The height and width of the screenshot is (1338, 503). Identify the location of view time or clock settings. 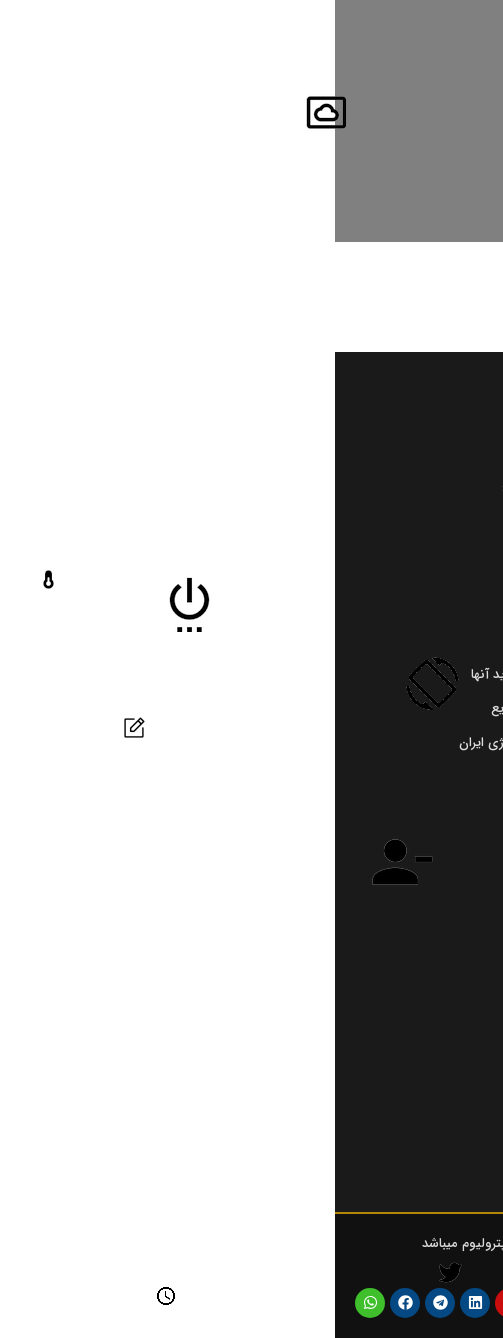
(166, 1296).